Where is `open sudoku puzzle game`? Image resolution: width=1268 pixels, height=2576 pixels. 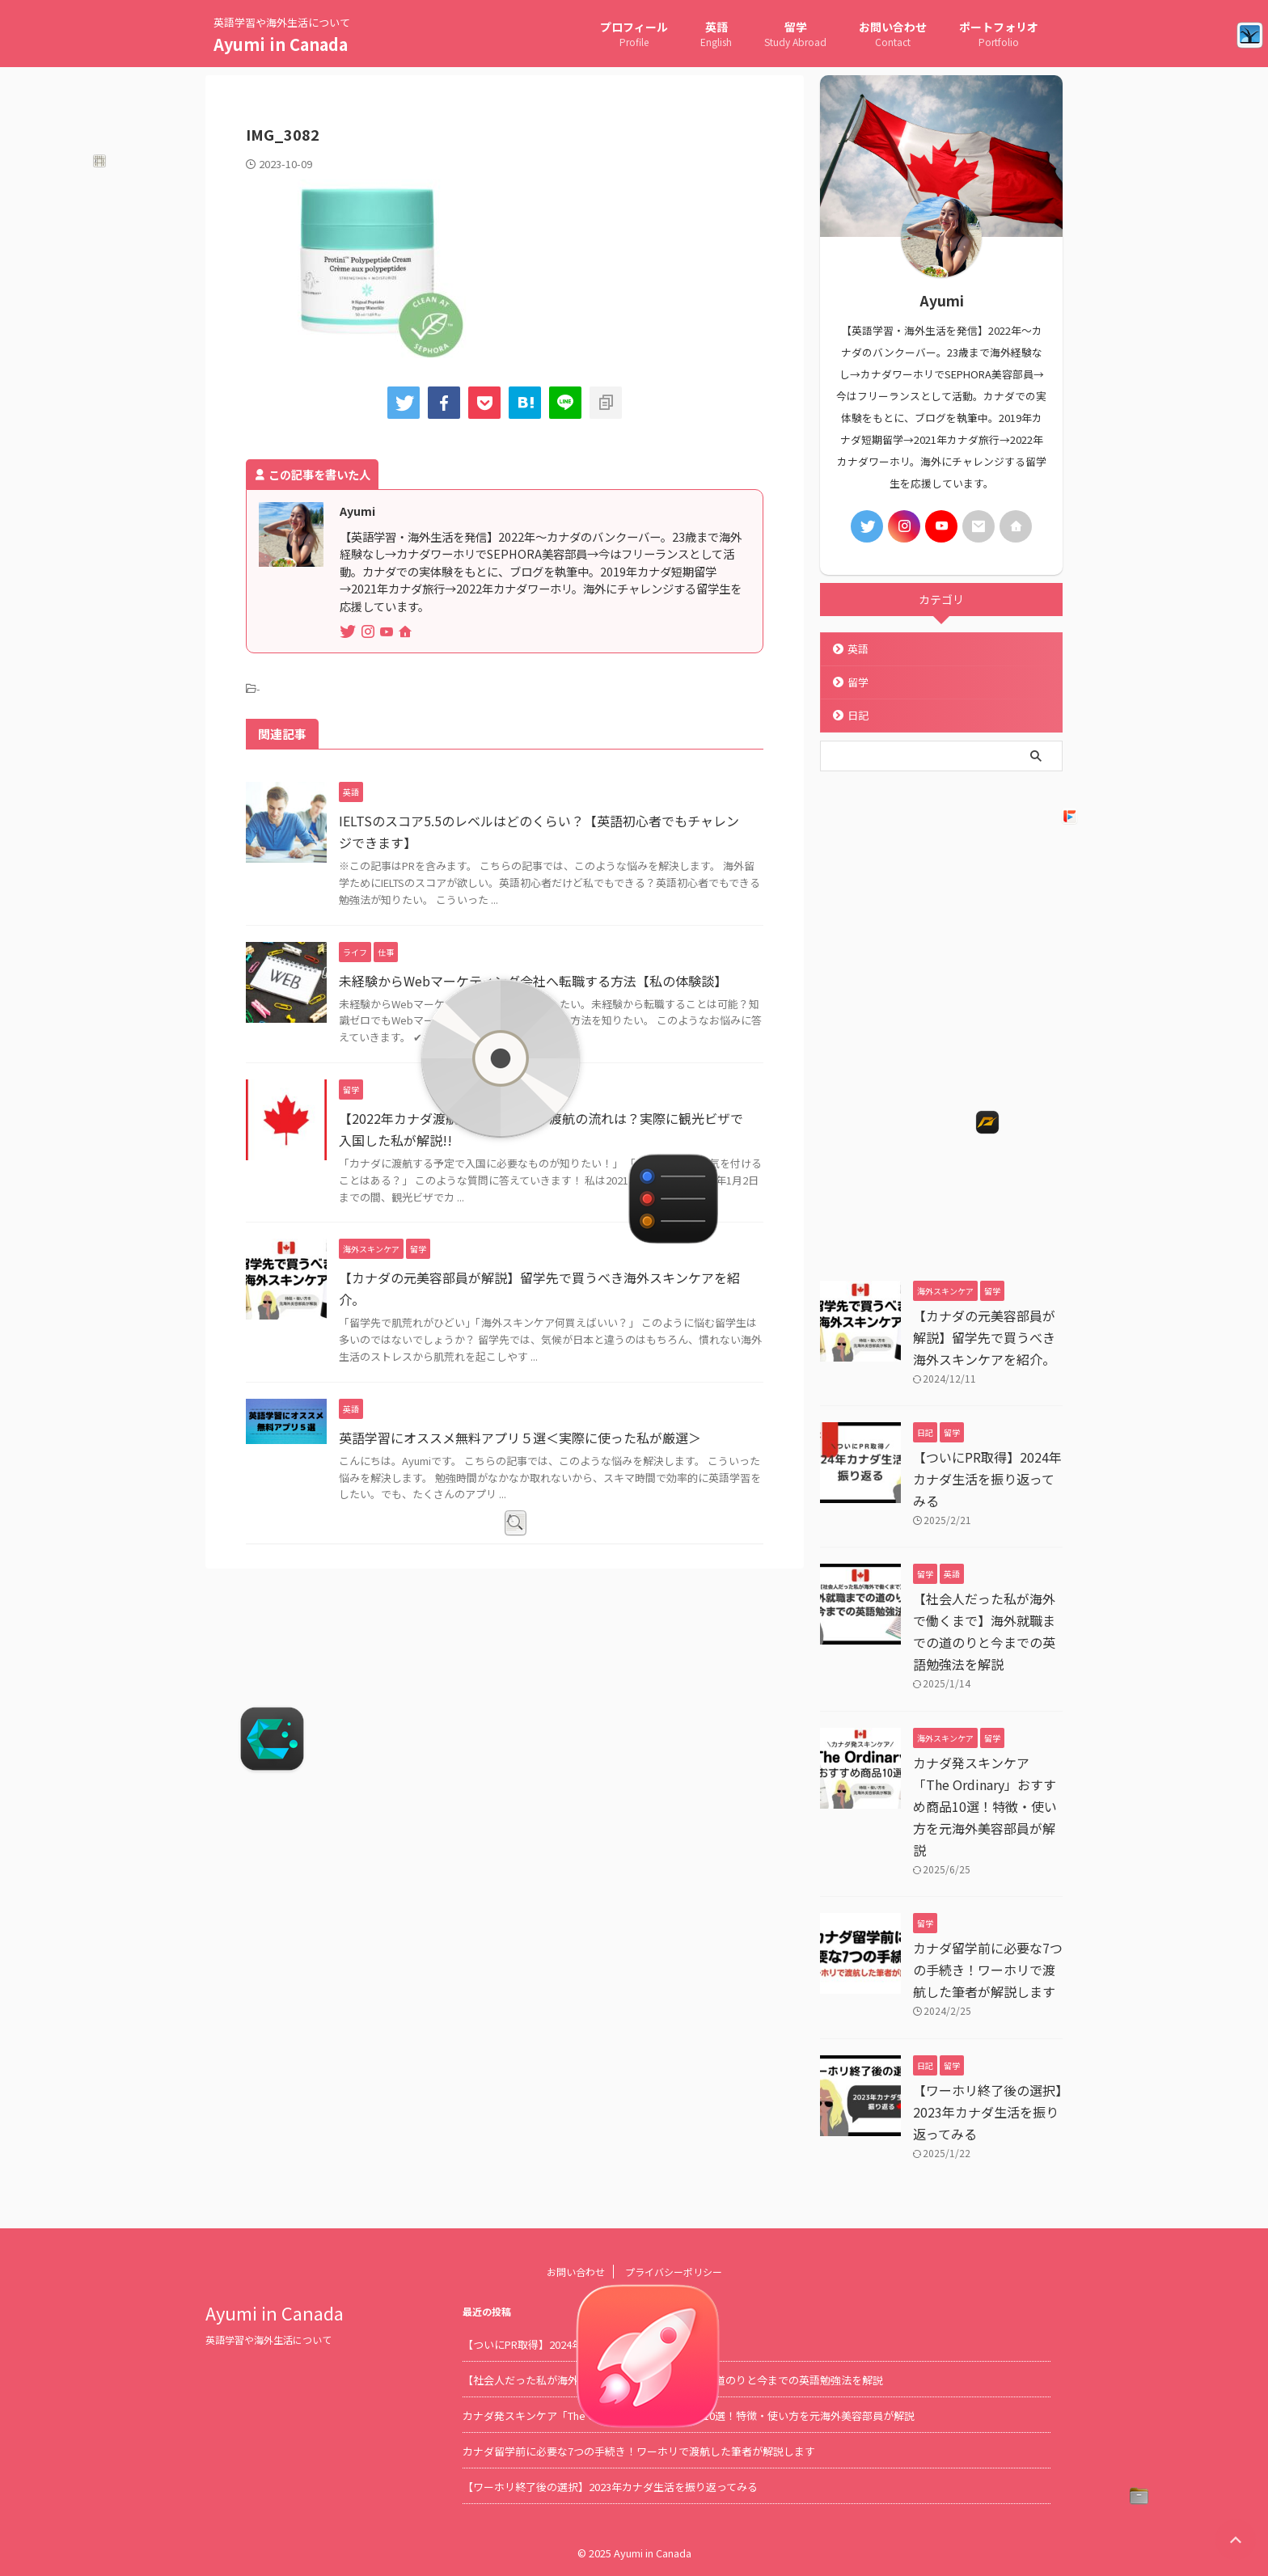
open sudoku puzzle game is located at coordinates (99, 161).